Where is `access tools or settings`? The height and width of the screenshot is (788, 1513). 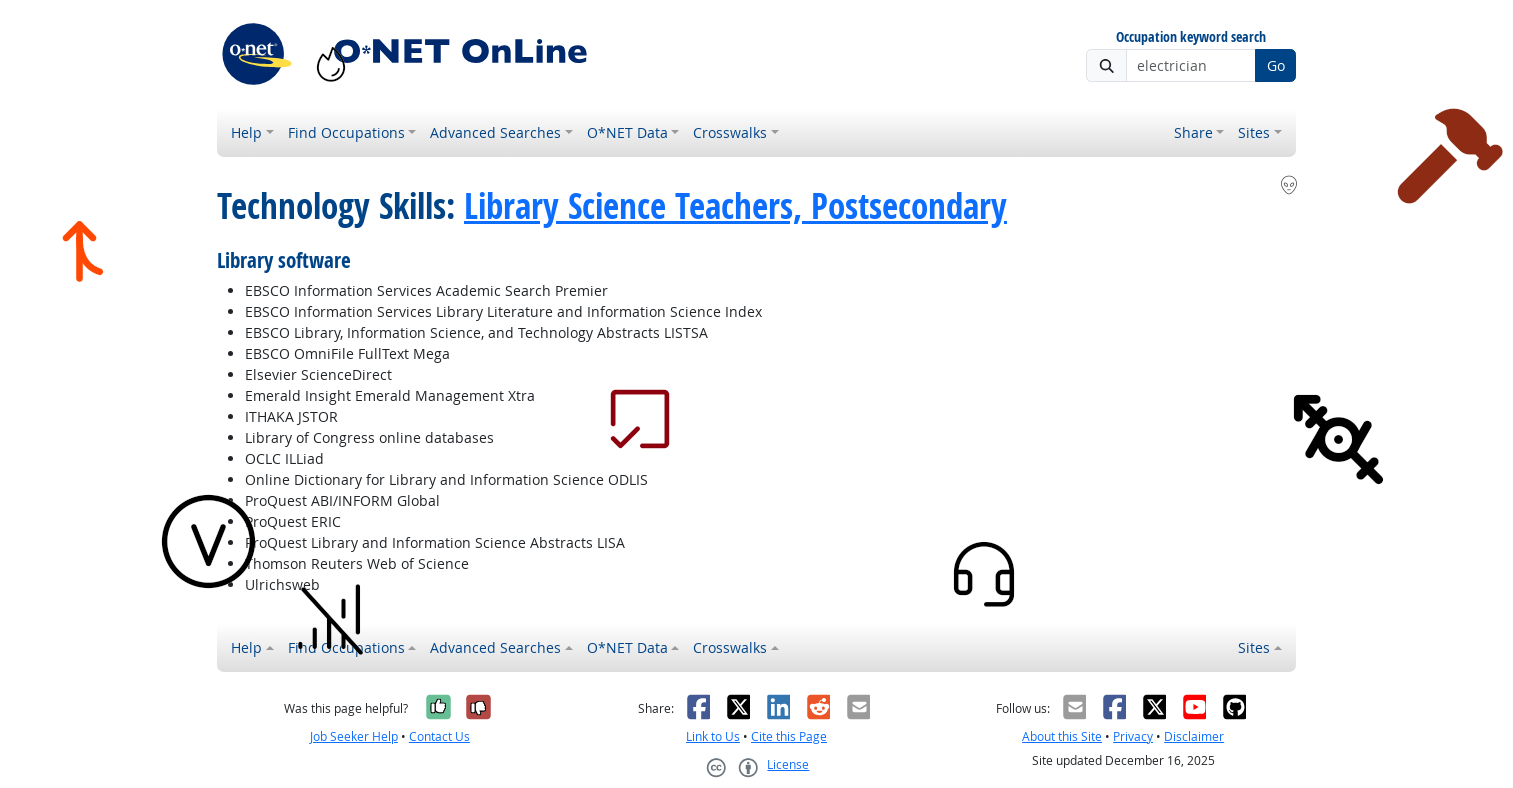 access tools or settings is located at coordinates (1449, 157).